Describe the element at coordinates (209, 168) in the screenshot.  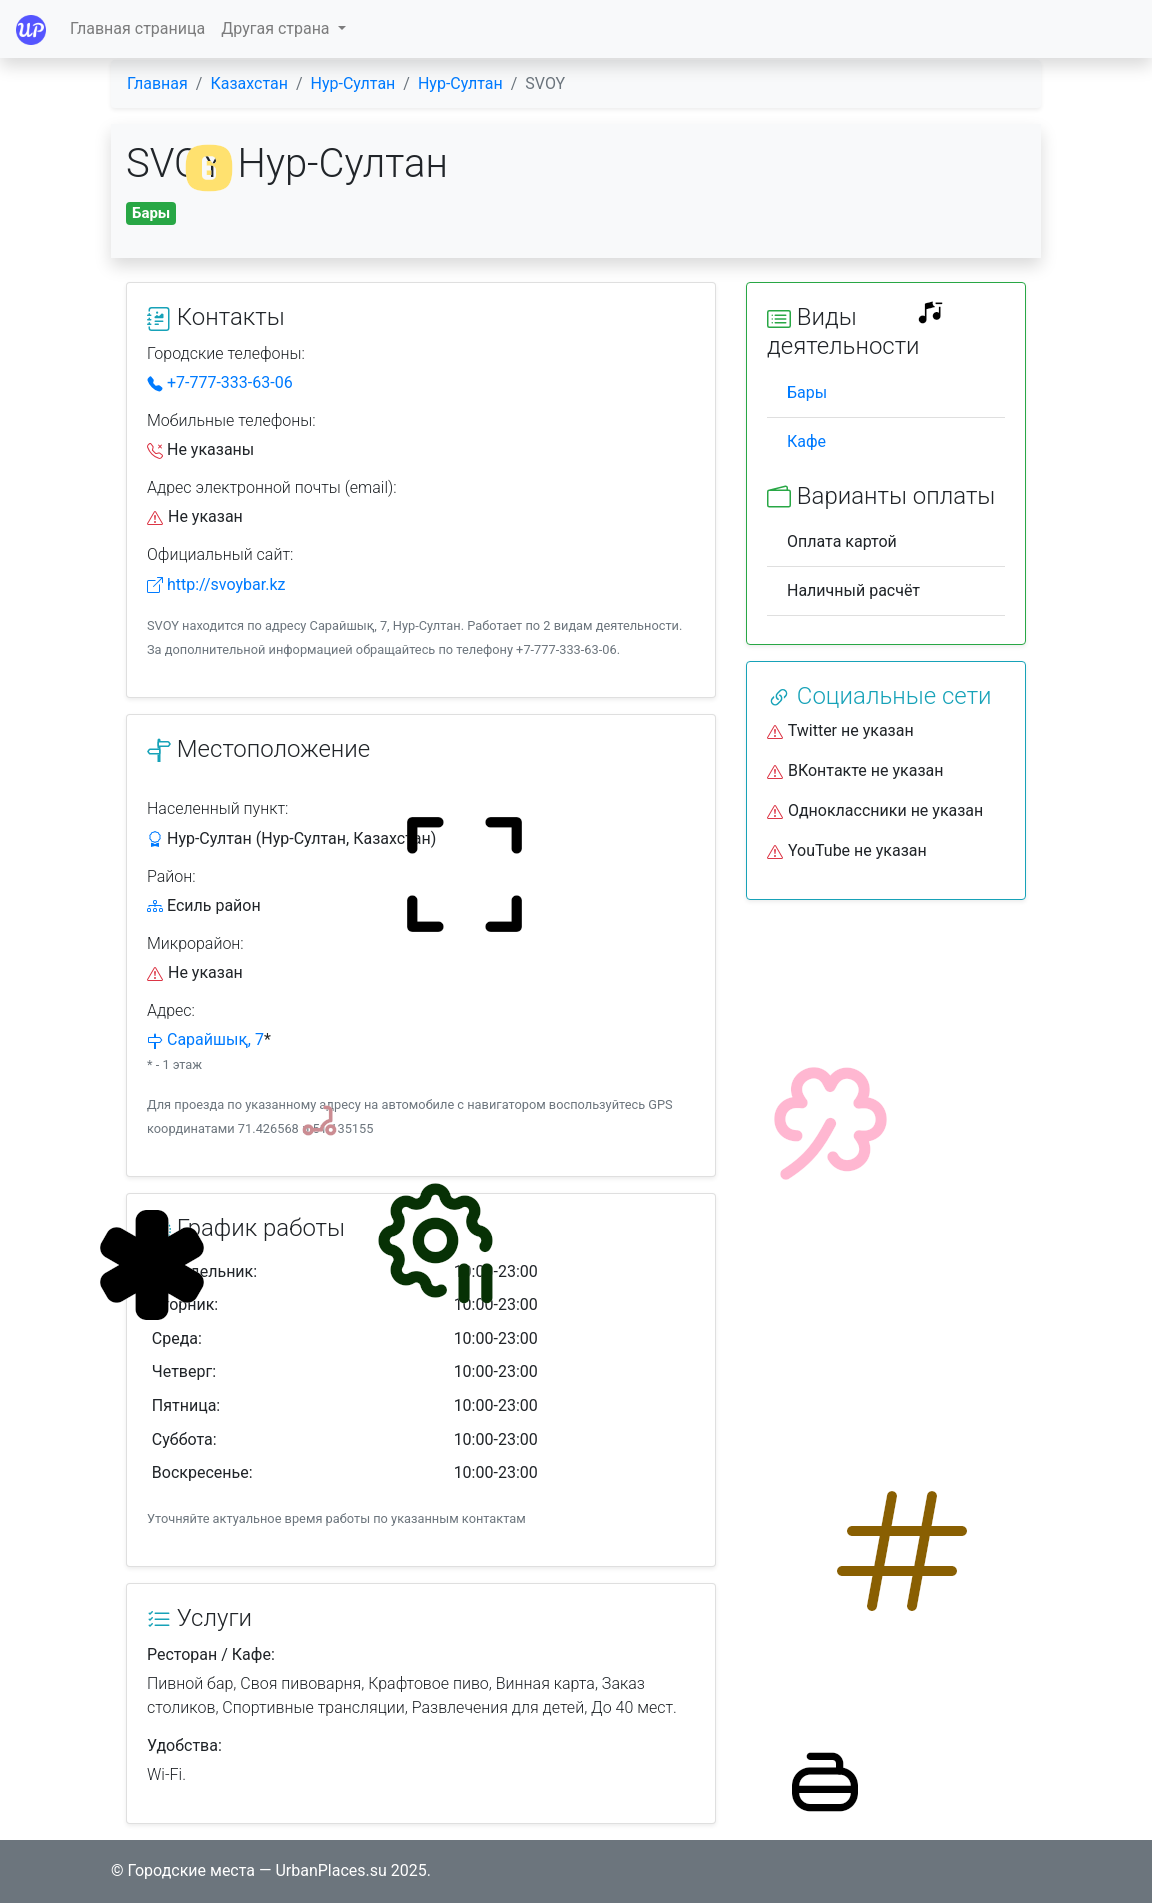
I see `indicates step 6 in a multi-step process` at that location.